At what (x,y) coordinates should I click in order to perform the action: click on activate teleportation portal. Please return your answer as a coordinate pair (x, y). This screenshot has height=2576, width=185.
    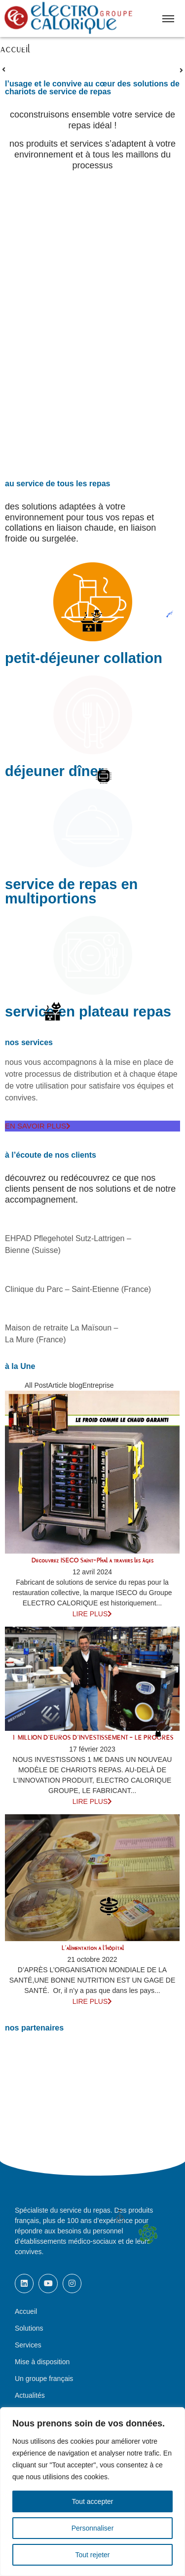
    Looking at the image, I should click on (109, 1906).